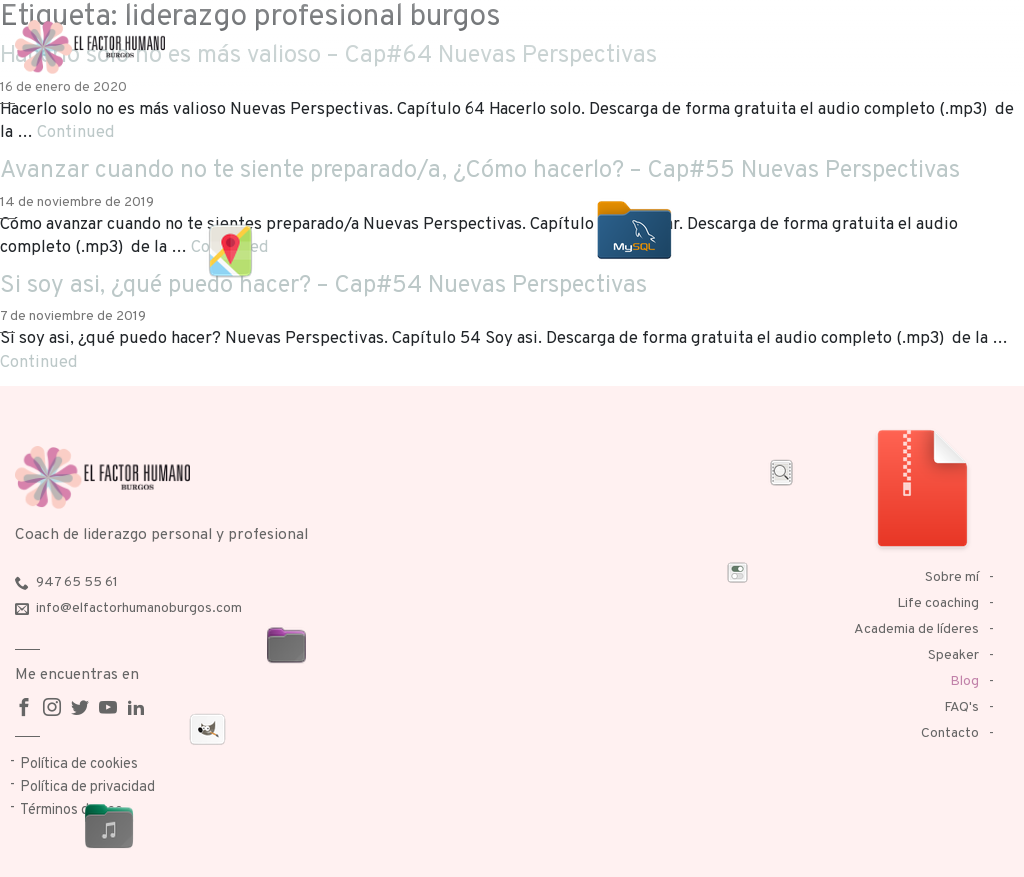  I want to click on open gnome tweaks settings, so click(737, 572).